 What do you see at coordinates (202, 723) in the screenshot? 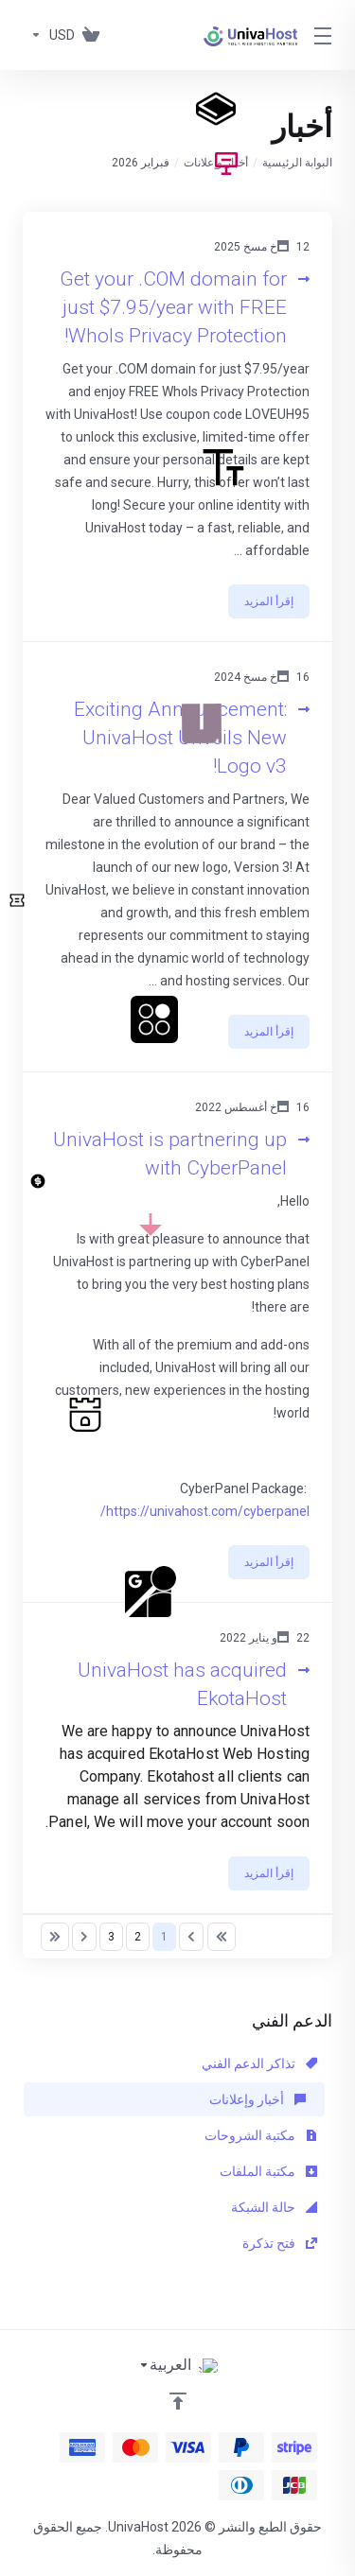
I see `uv python package manager logo` at bounding box center [202, 723].